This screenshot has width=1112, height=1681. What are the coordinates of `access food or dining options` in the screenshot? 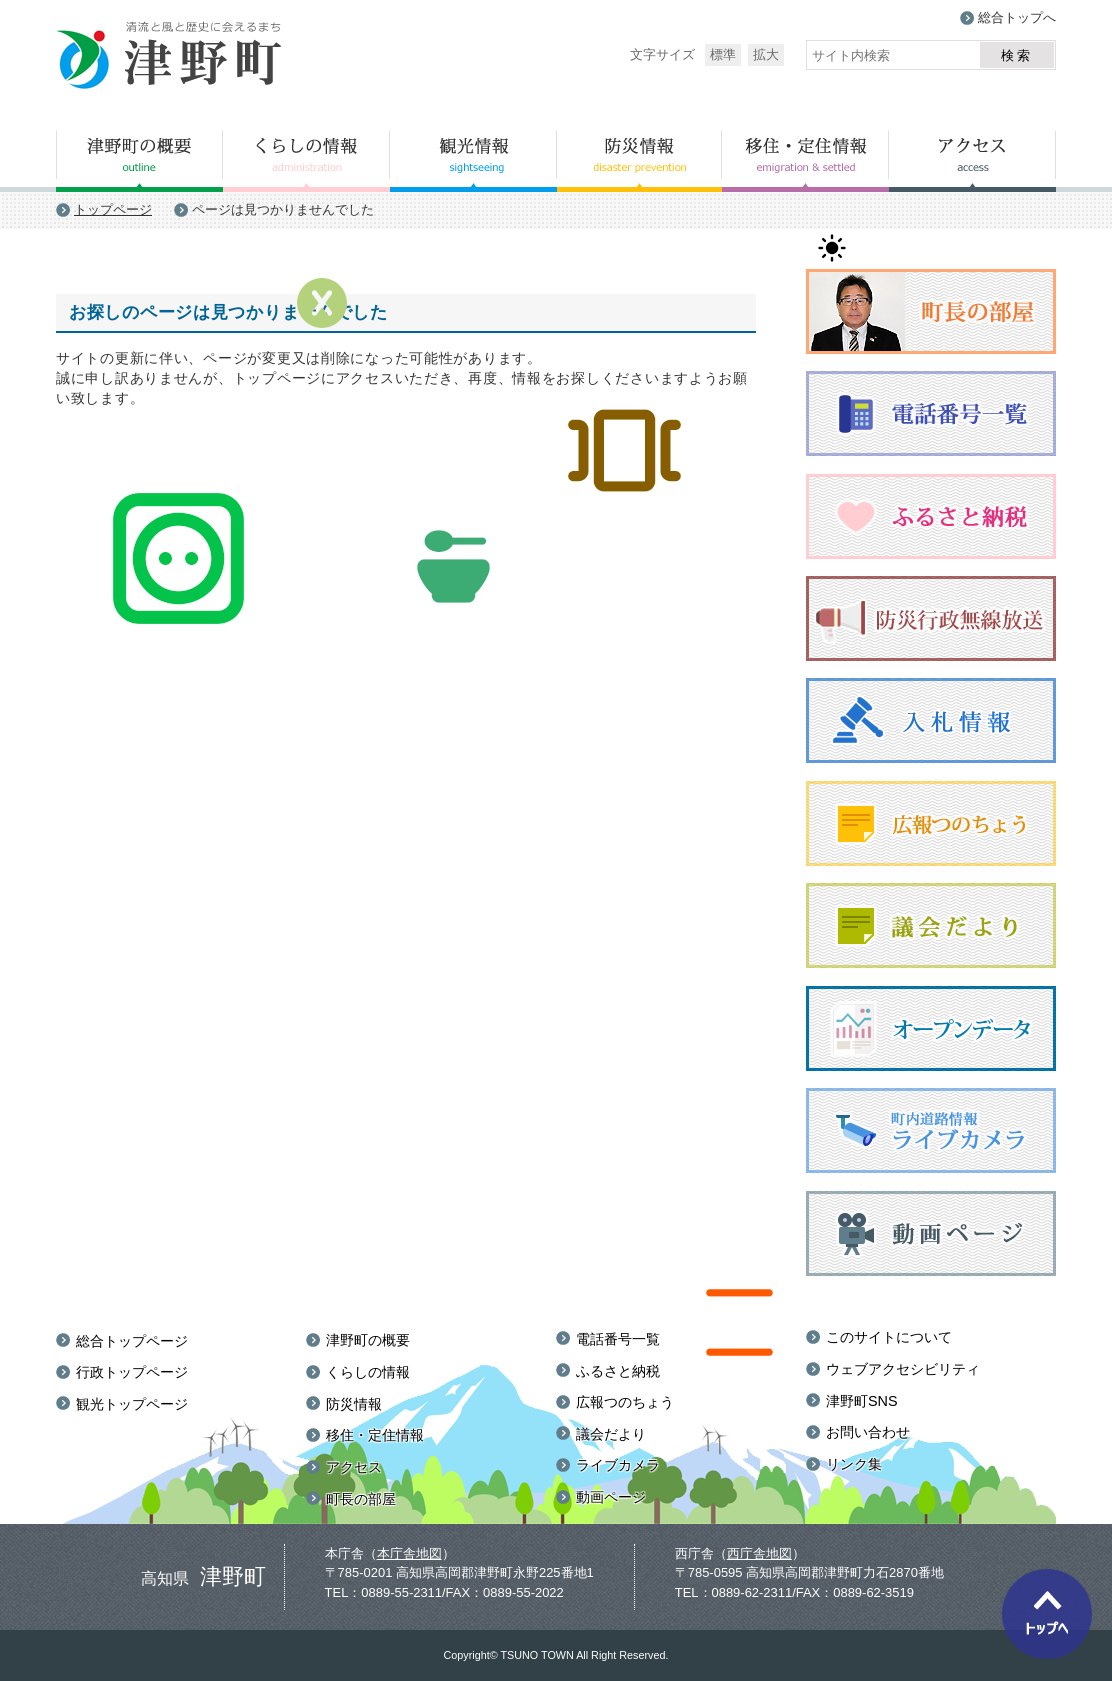 It's located at (453, 566).